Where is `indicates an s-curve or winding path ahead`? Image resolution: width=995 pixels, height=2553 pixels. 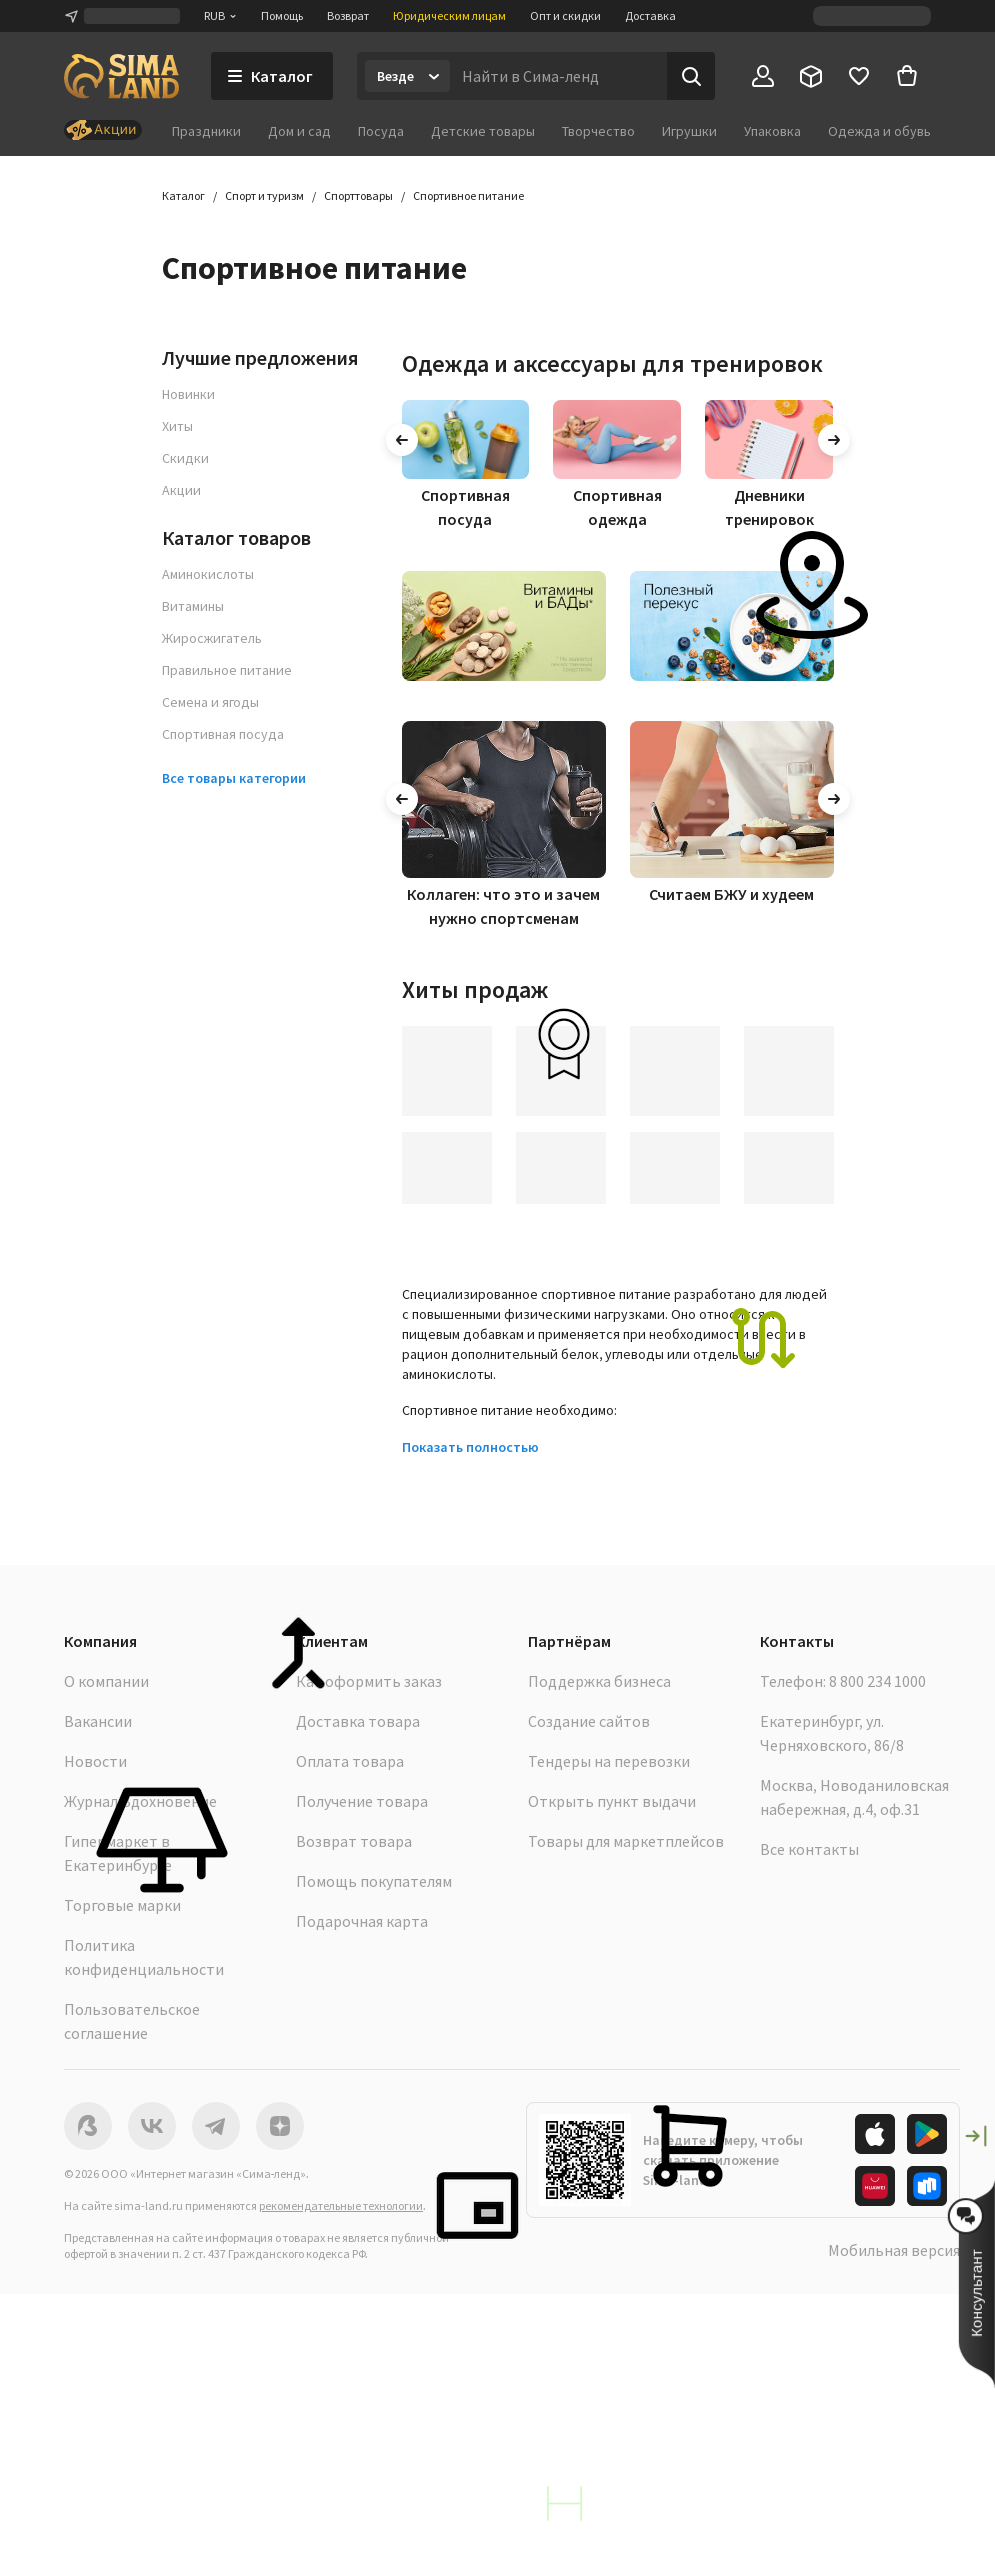
indicates an s-curve or winding path ahead is located at coordinates (762, 1338).